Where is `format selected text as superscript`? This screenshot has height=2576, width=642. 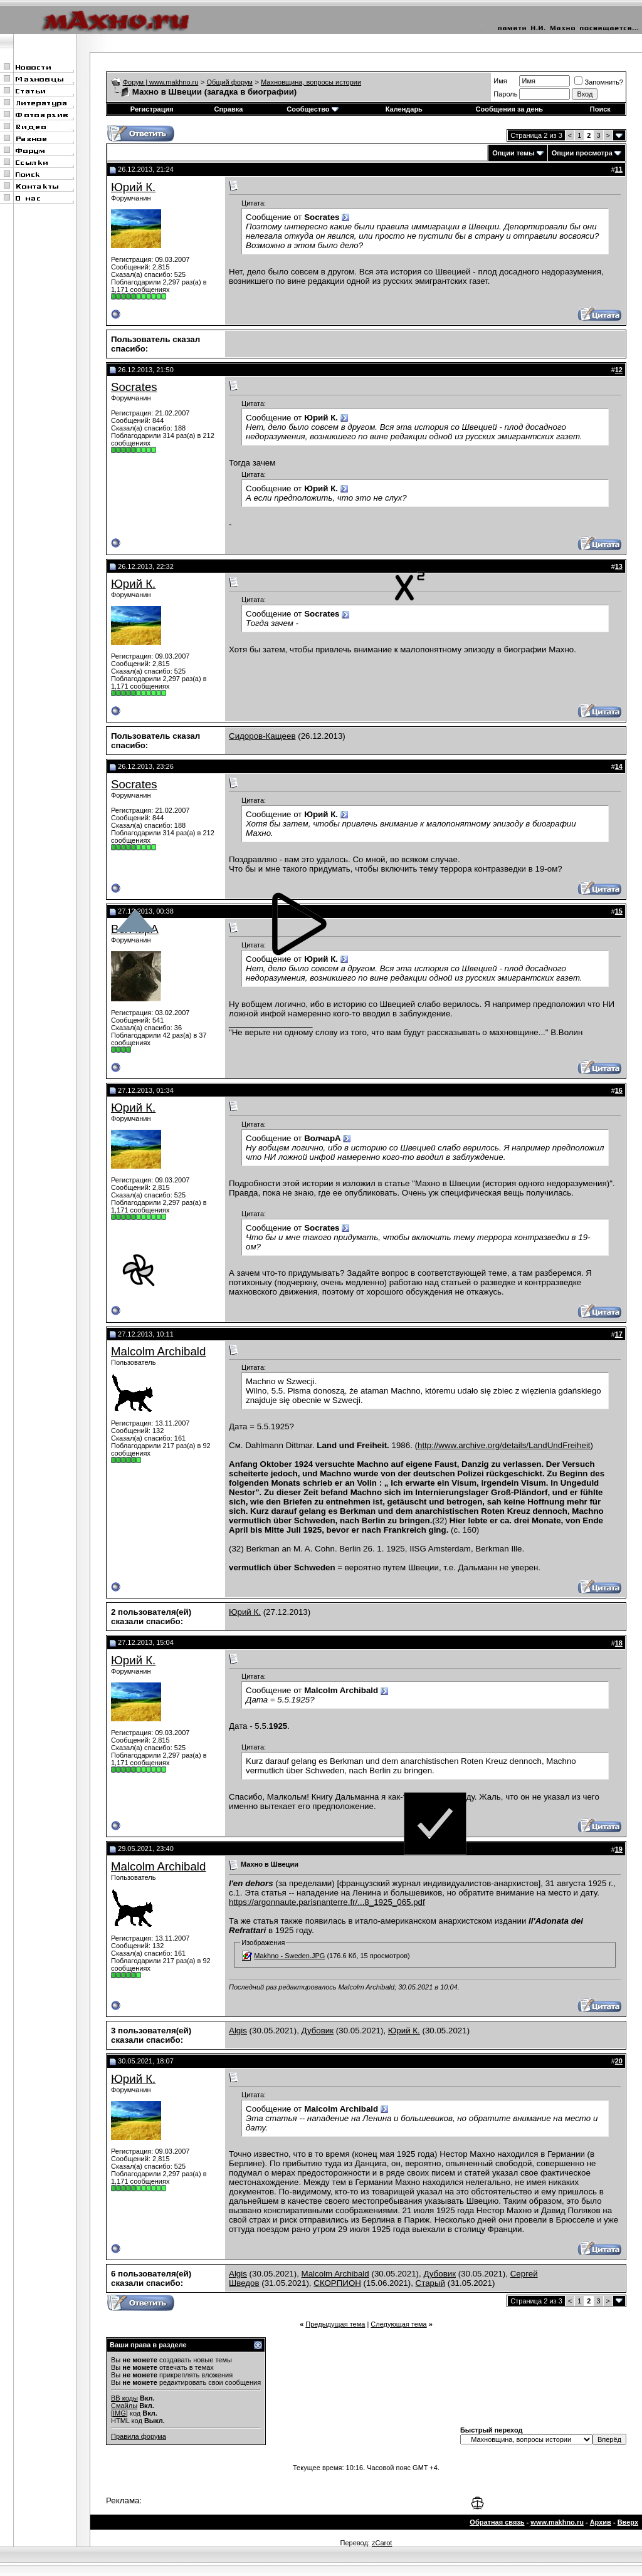
format selected text as superscript is located at coordinates (404, 586).